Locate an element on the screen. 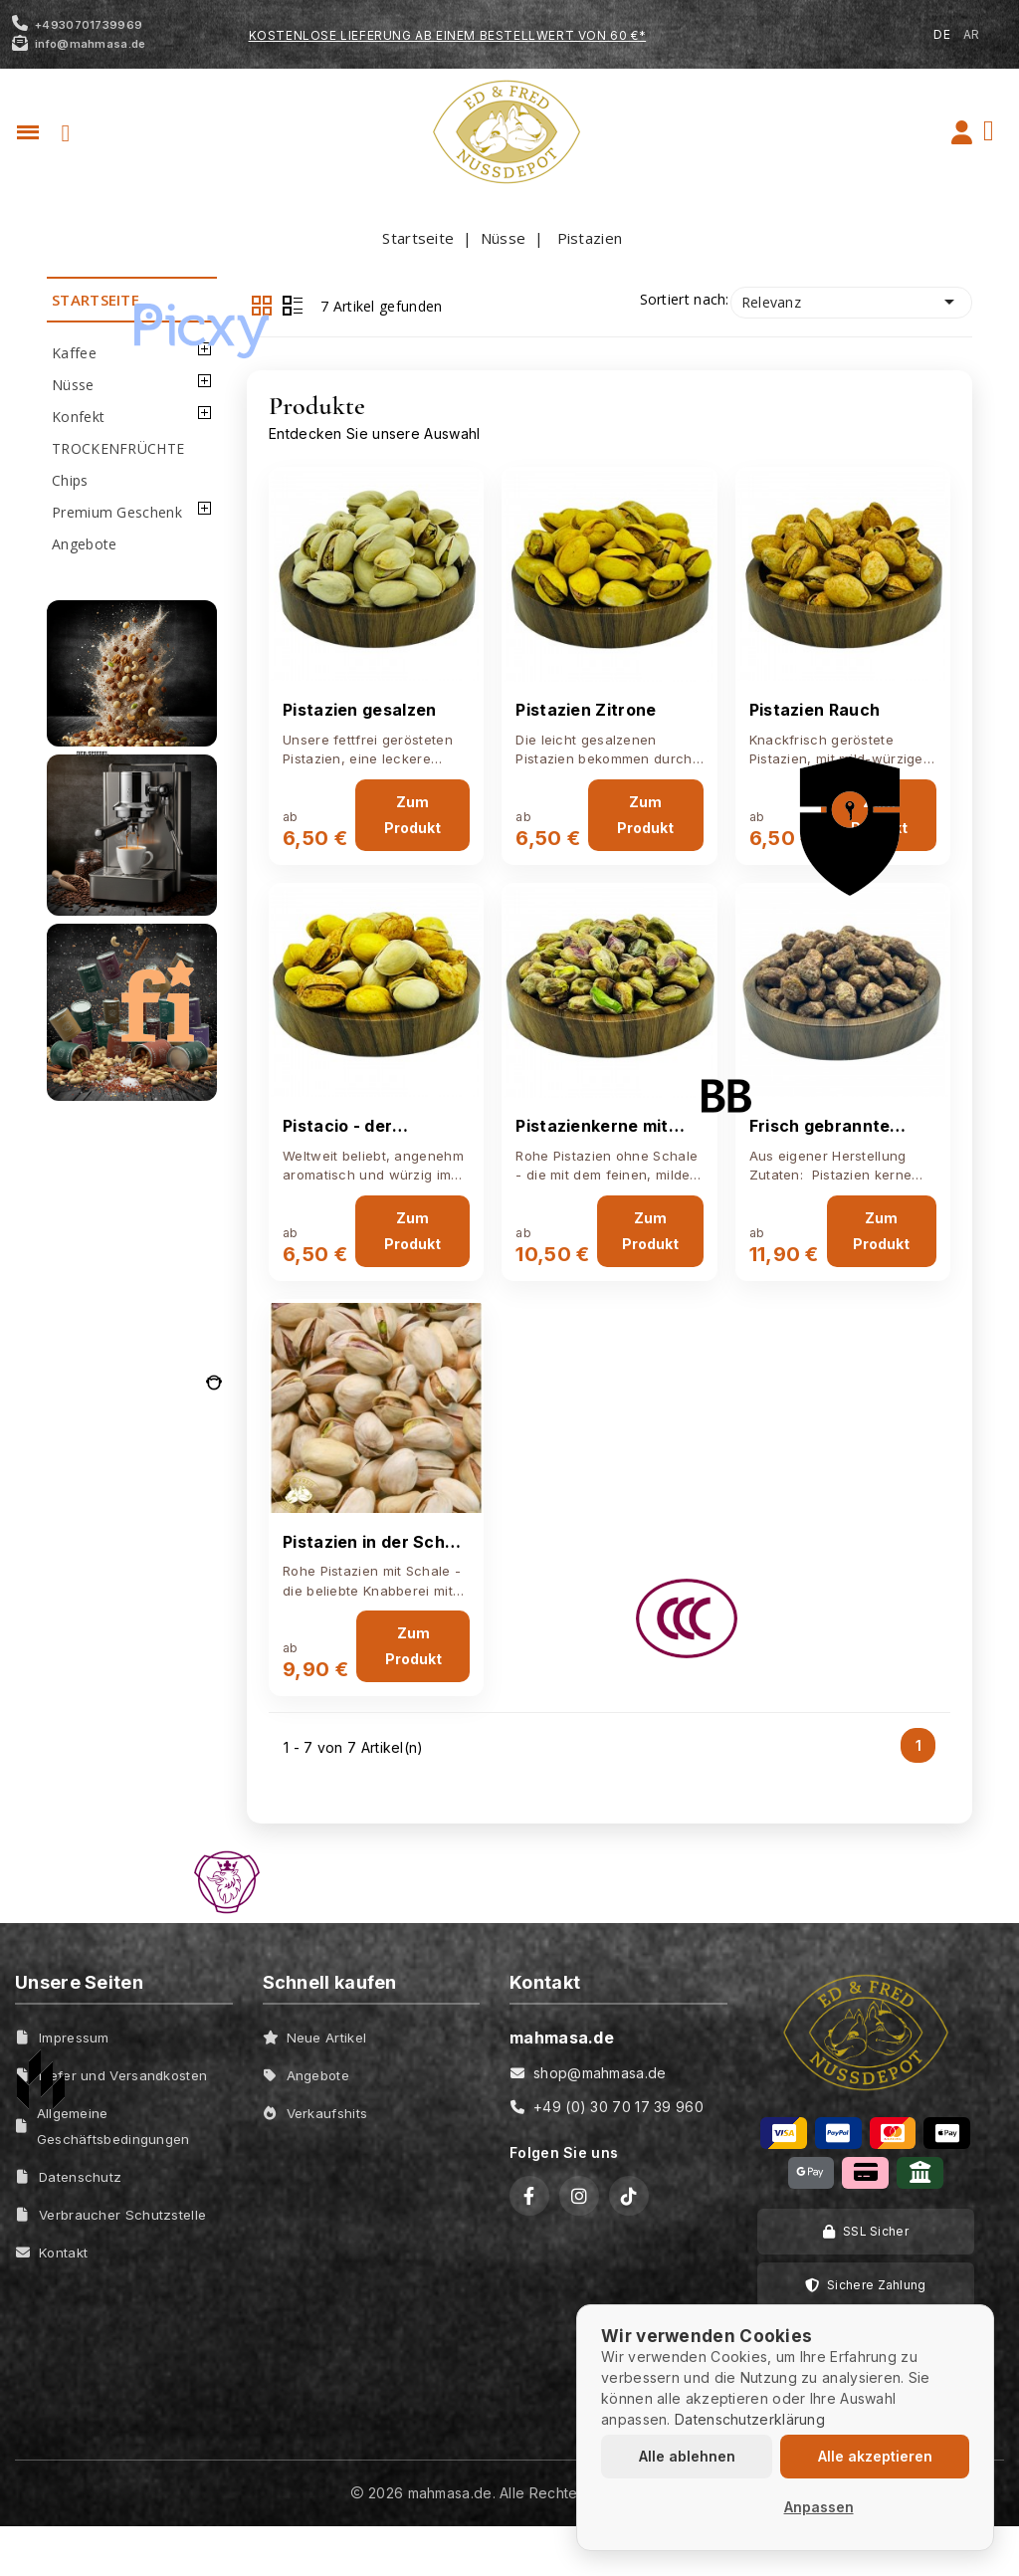 This screenshot has height=2576, width=1019. china compulsory certificate (CCC) mark indicating product compliance is located at coordinates (687, 1618).